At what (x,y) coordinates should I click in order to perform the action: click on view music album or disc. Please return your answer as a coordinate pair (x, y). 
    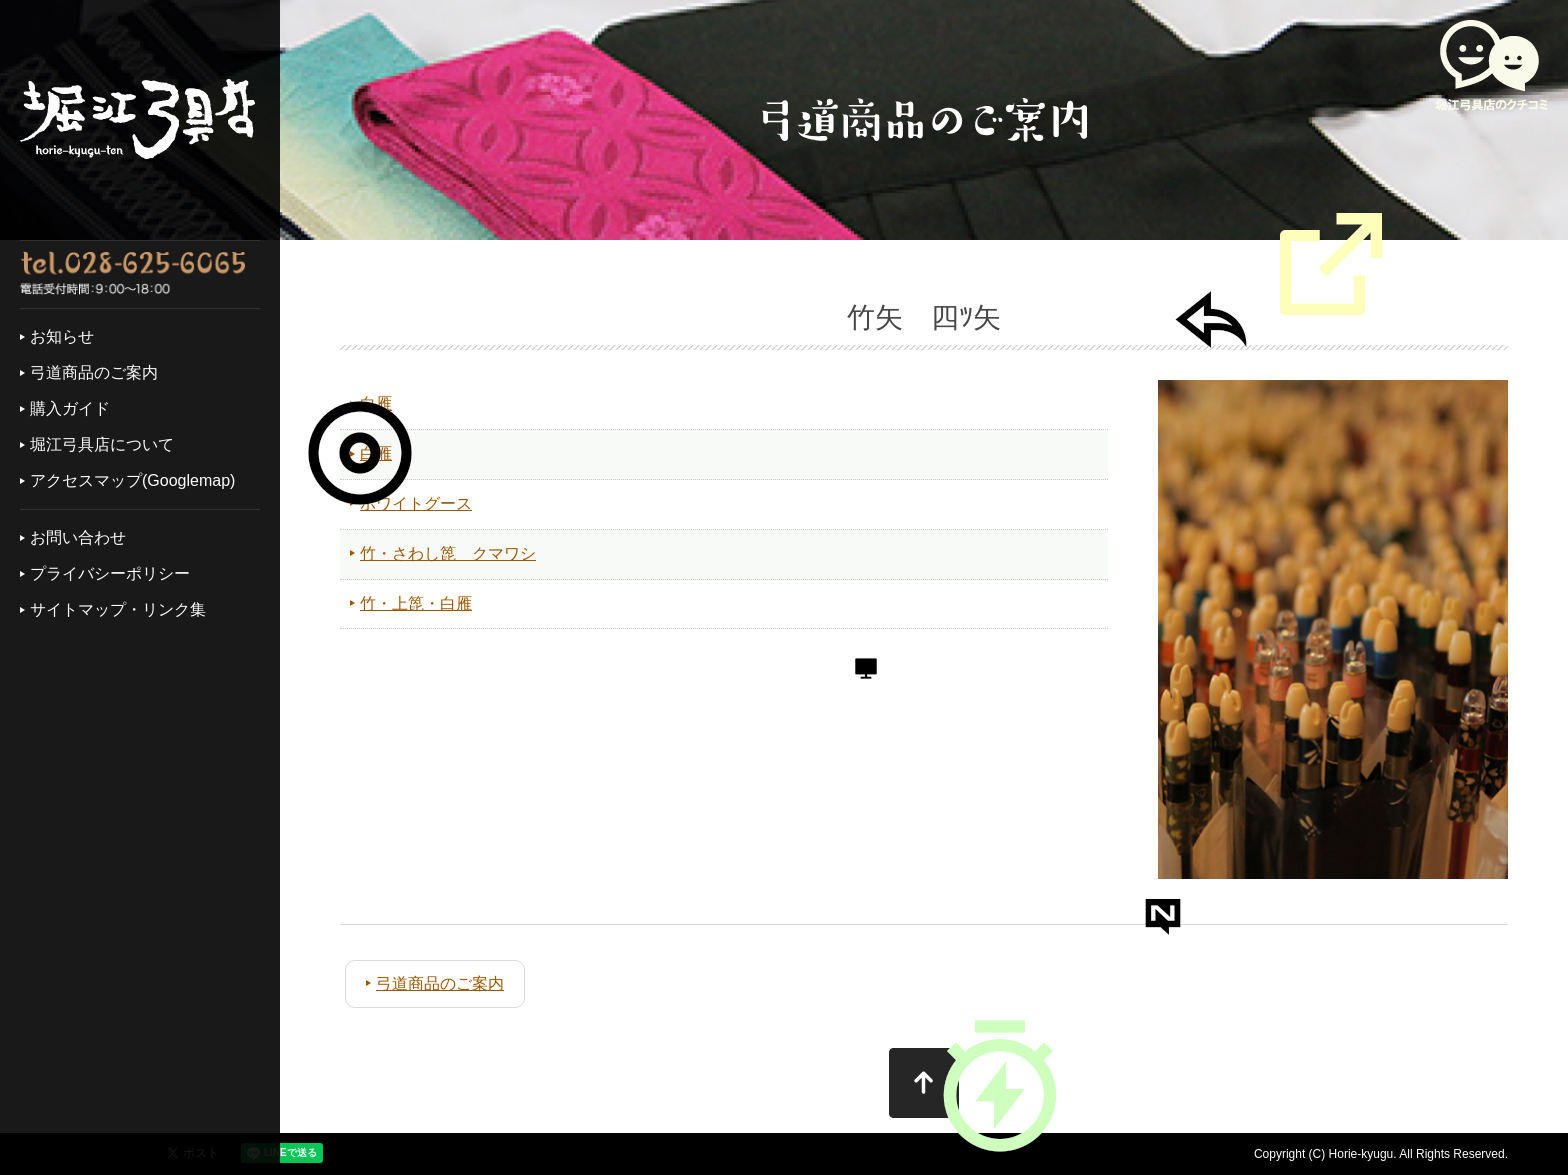
    Looking at the image, I should click on (360, 453).